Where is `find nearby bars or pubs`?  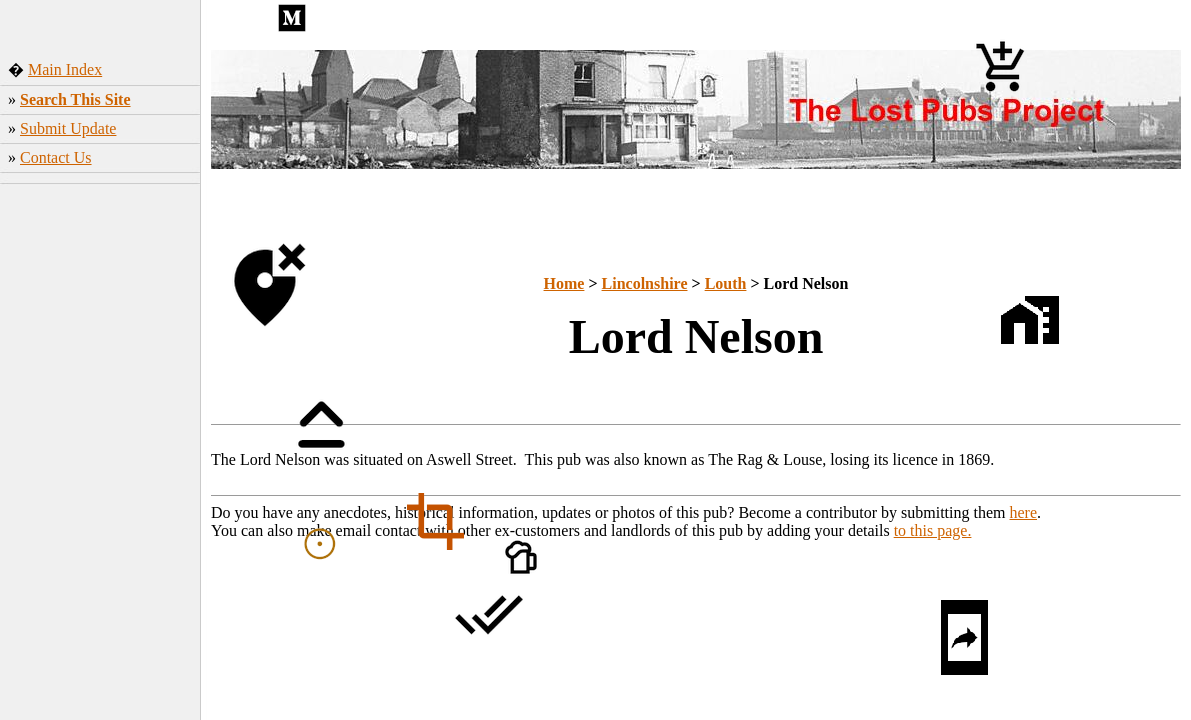
find nearby bars or pubs is located at coordinates (521, 558).